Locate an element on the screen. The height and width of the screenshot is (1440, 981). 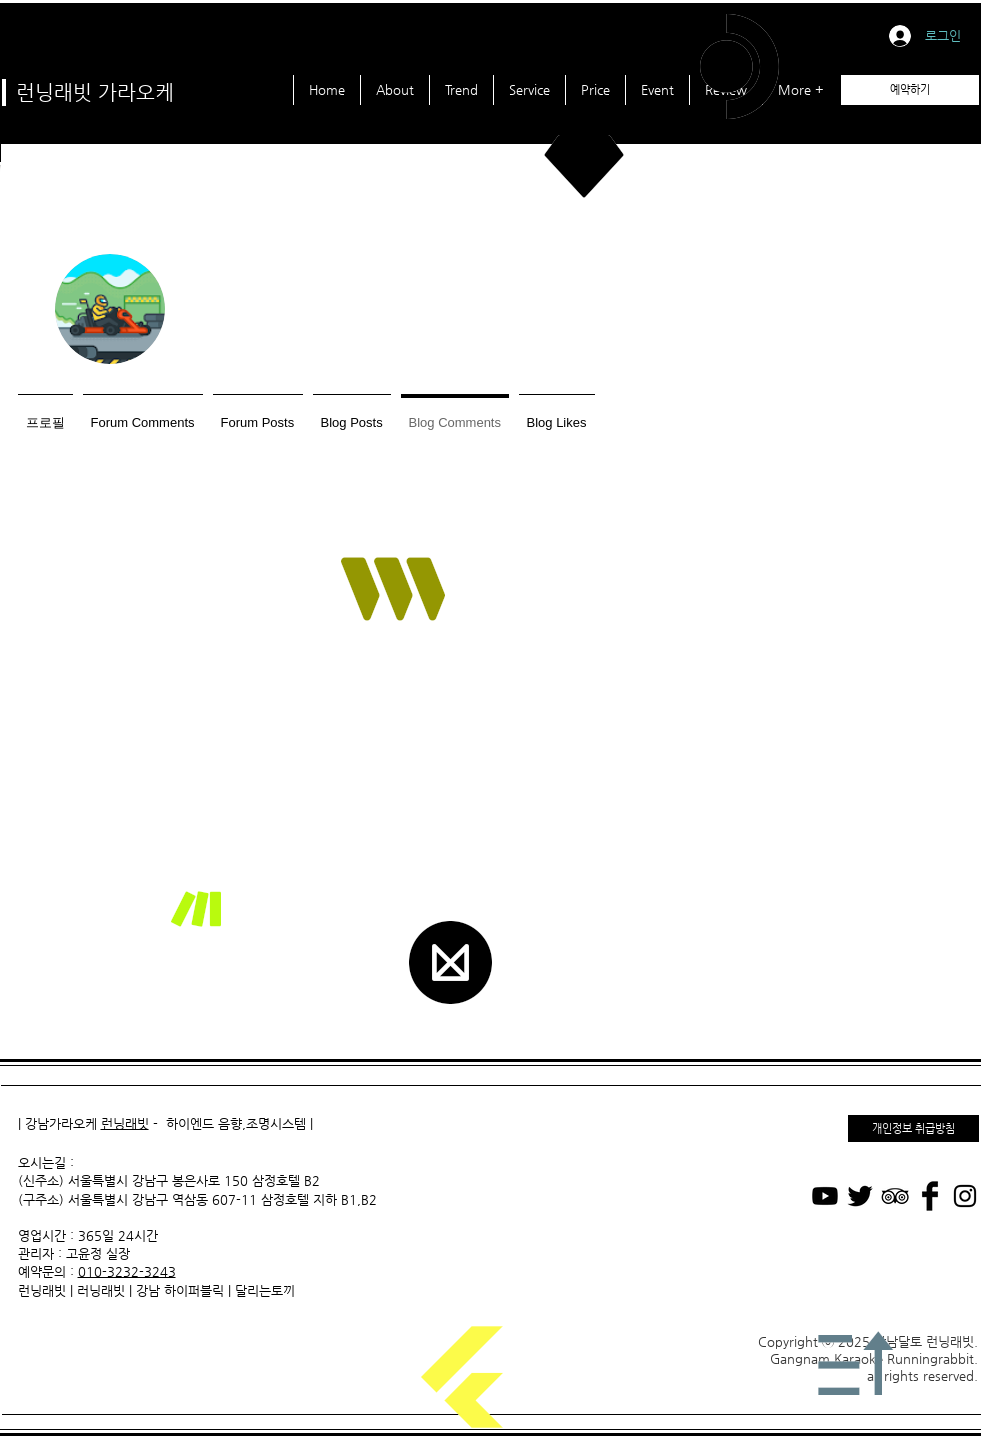
Steam Deck brand logo is located at coordinates (739, 66).